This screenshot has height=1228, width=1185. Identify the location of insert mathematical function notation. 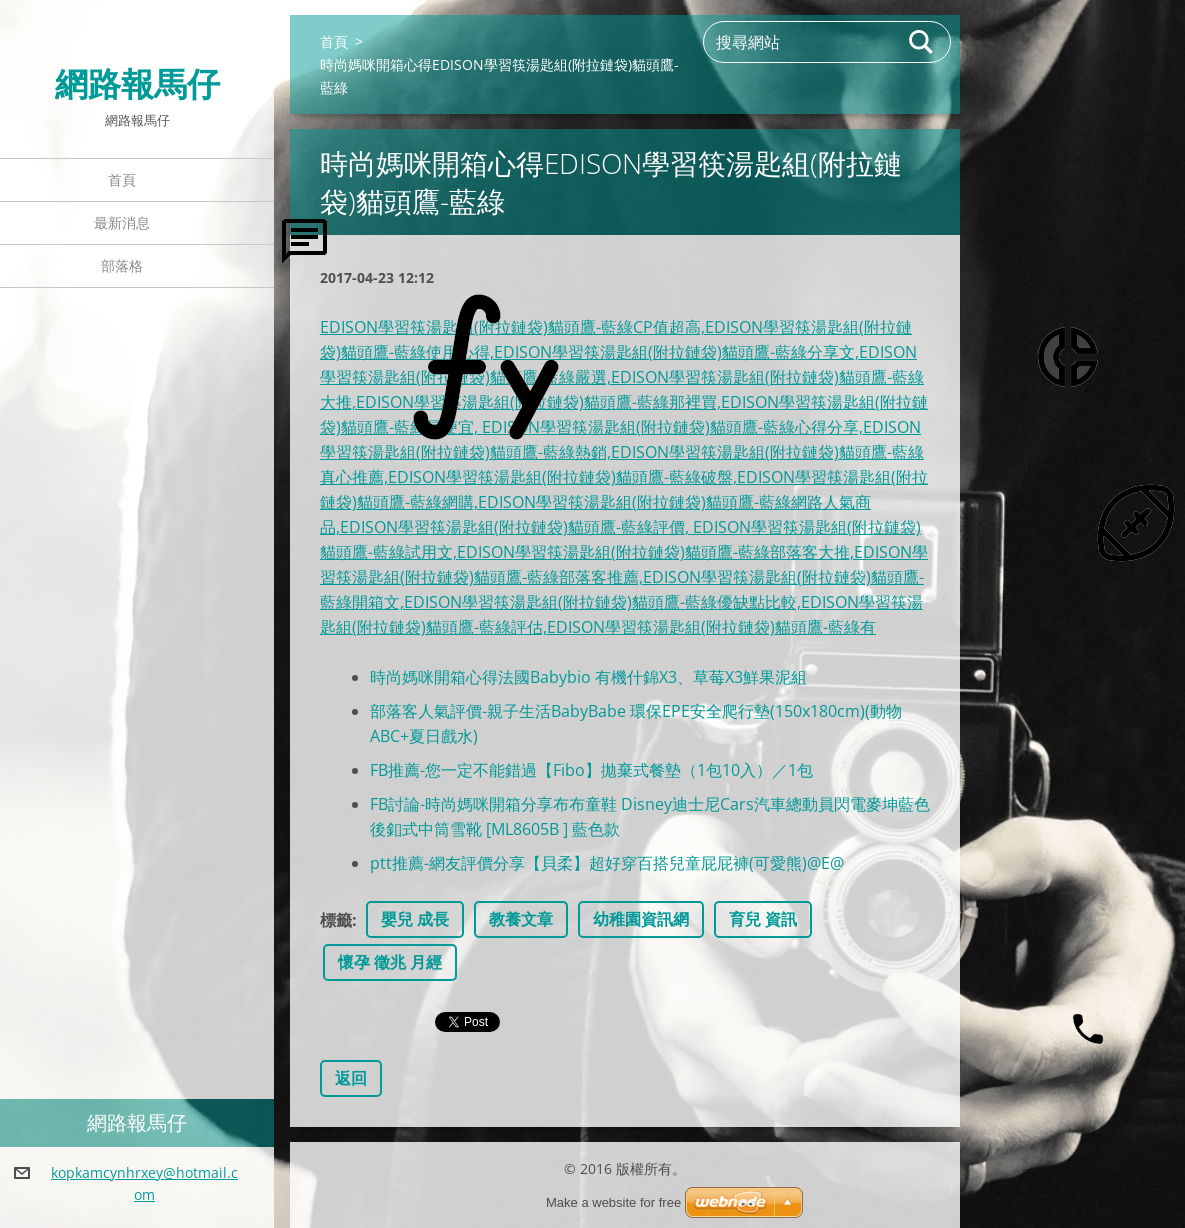
(486, 367).